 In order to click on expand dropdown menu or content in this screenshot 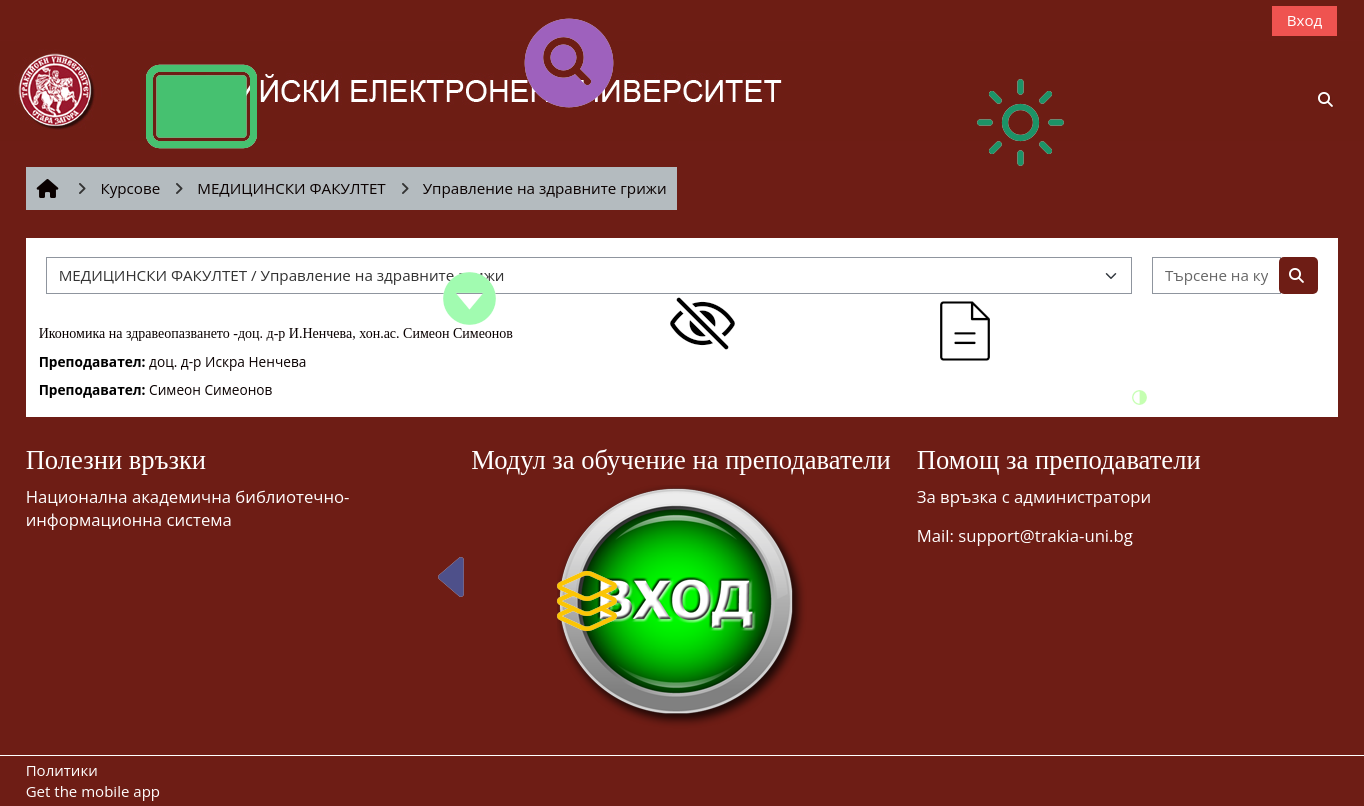, I will do `click(469, 298)`.